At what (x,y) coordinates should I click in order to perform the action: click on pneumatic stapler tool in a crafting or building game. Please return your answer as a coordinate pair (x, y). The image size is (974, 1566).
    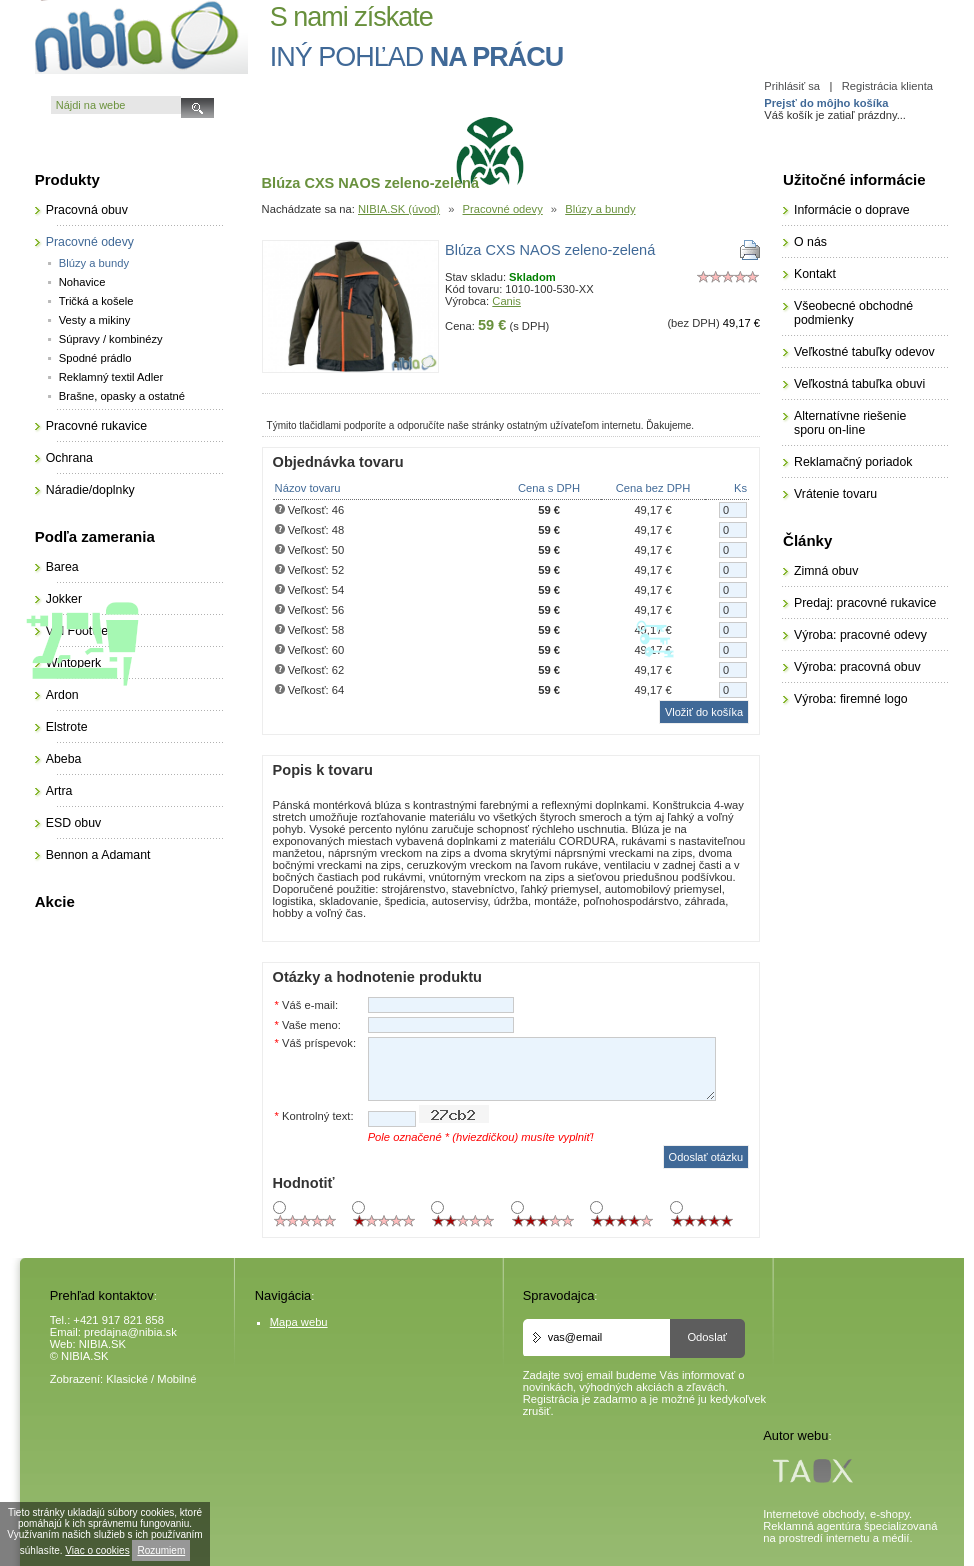
    Looking at the image, I should click on (83, 644).